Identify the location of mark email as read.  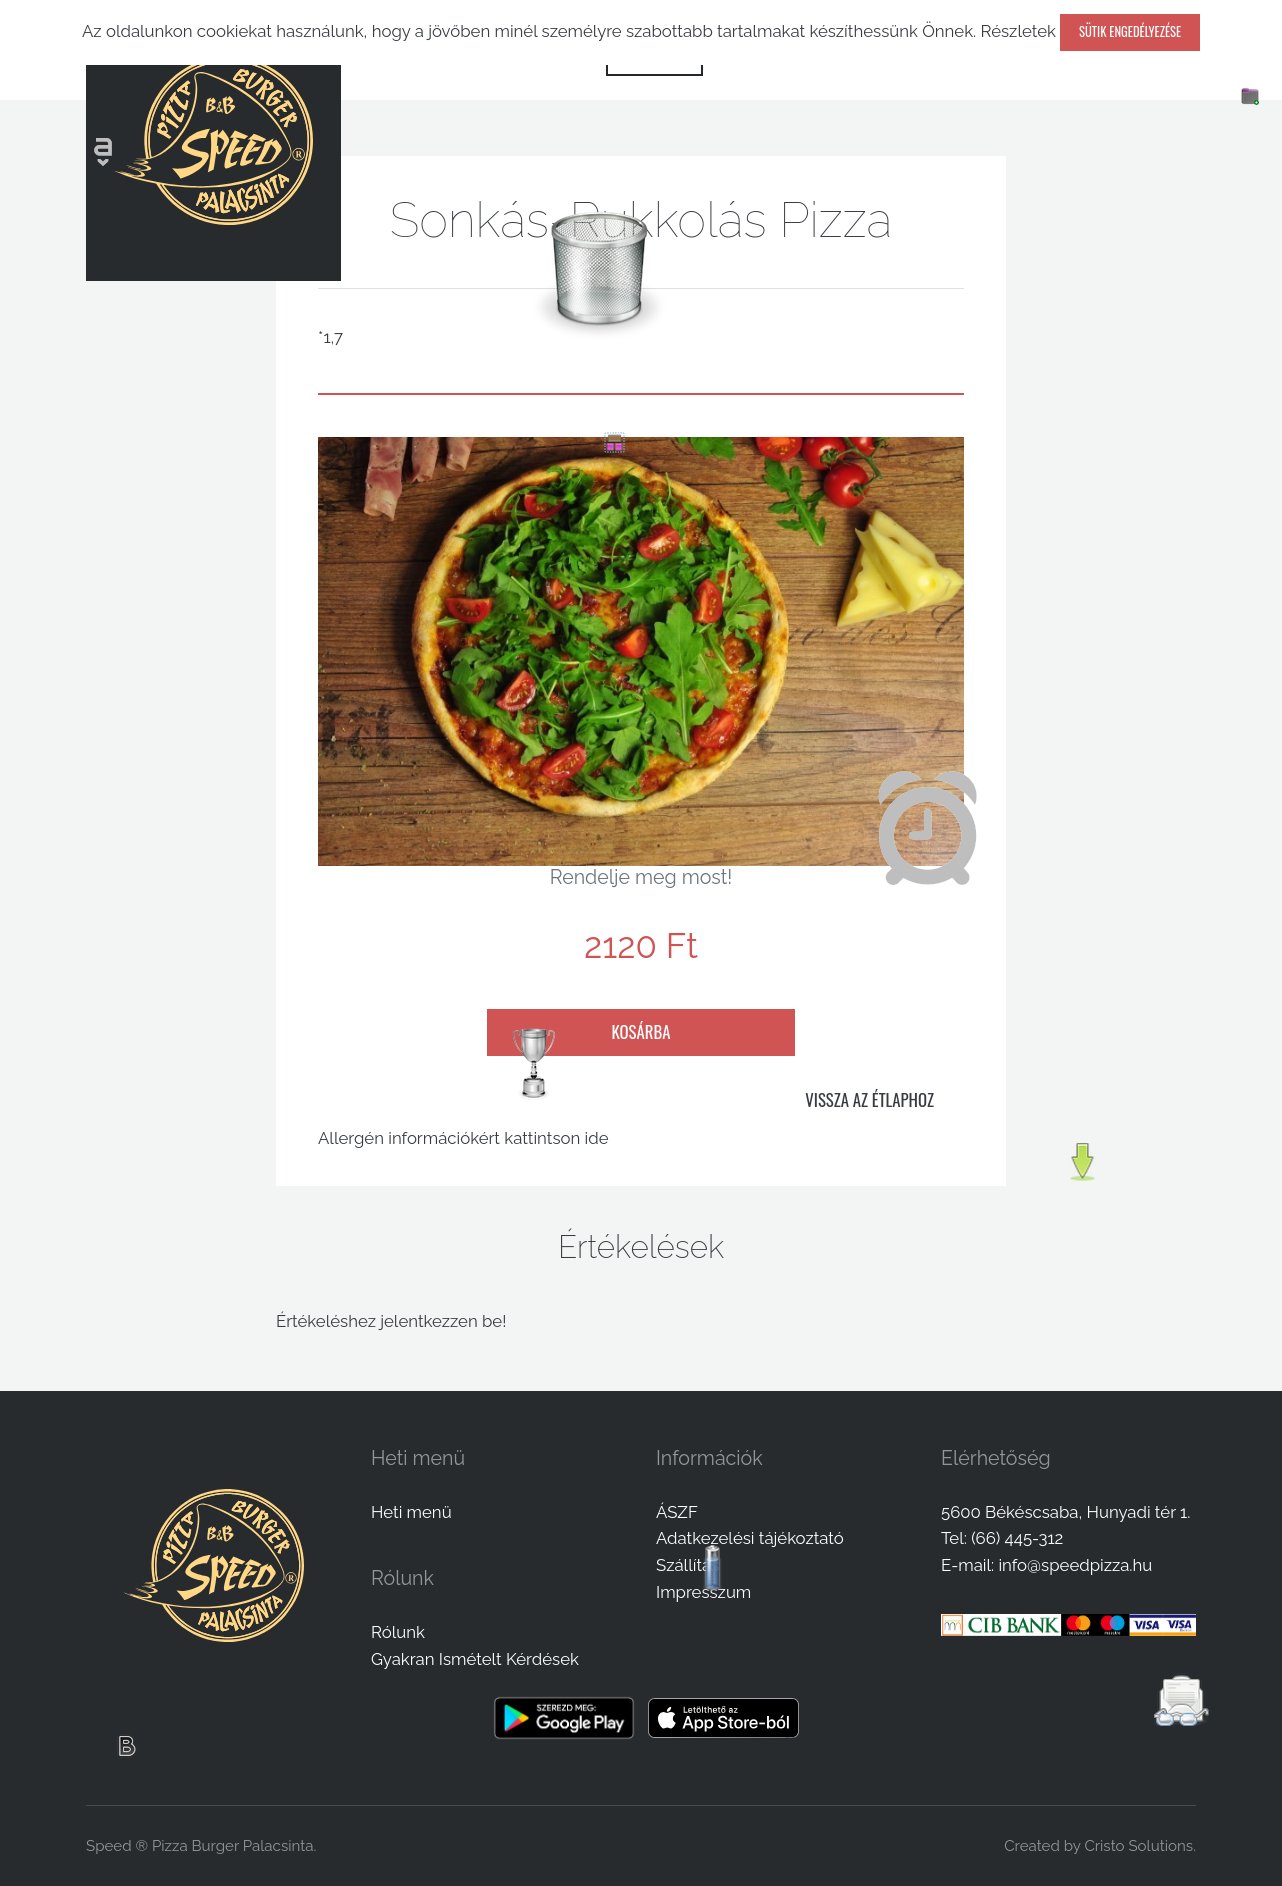
(1182, 1699).